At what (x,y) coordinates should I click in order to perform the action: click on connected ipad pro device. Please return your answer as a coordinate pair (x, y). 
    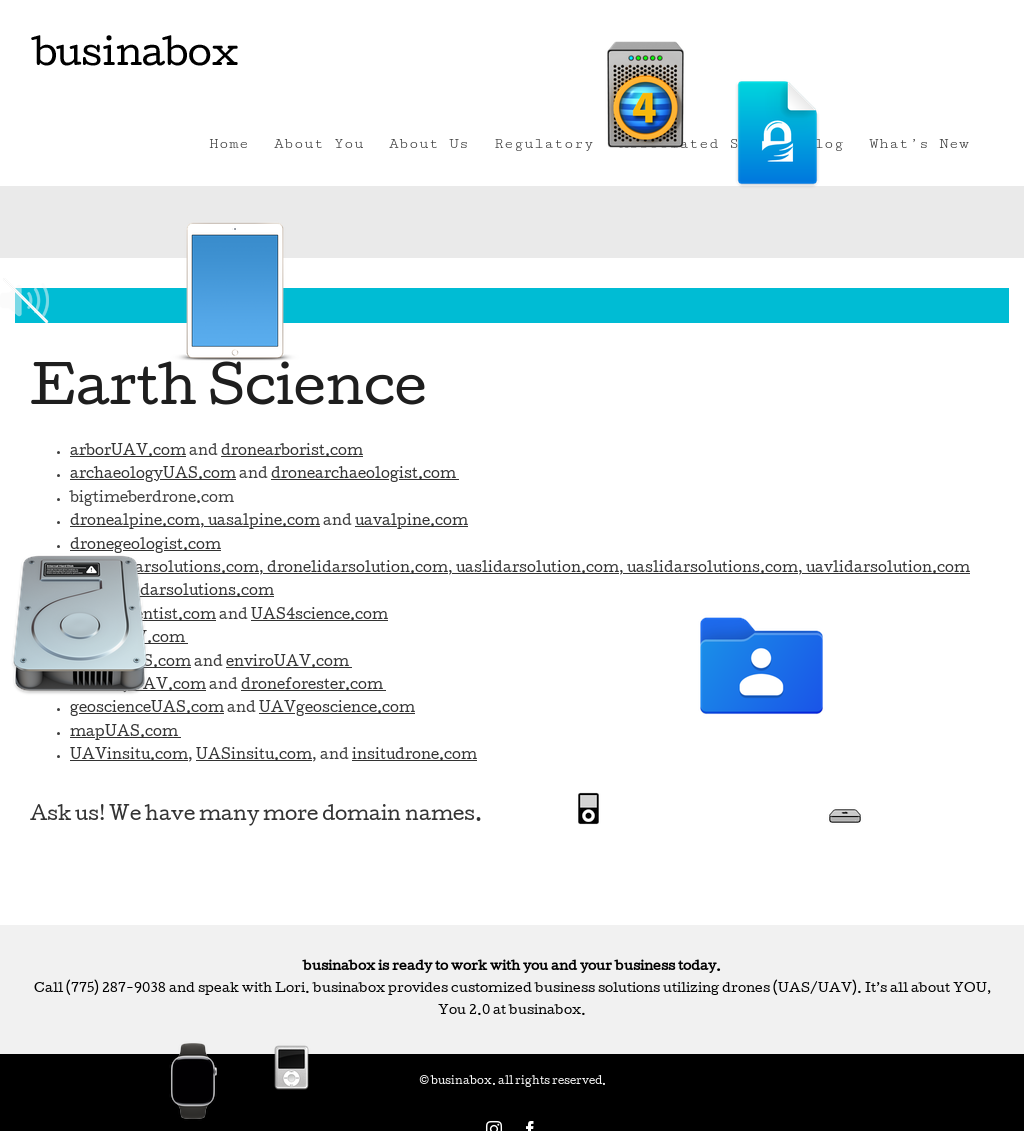
    Looking at the image, I should click on (235, 290).